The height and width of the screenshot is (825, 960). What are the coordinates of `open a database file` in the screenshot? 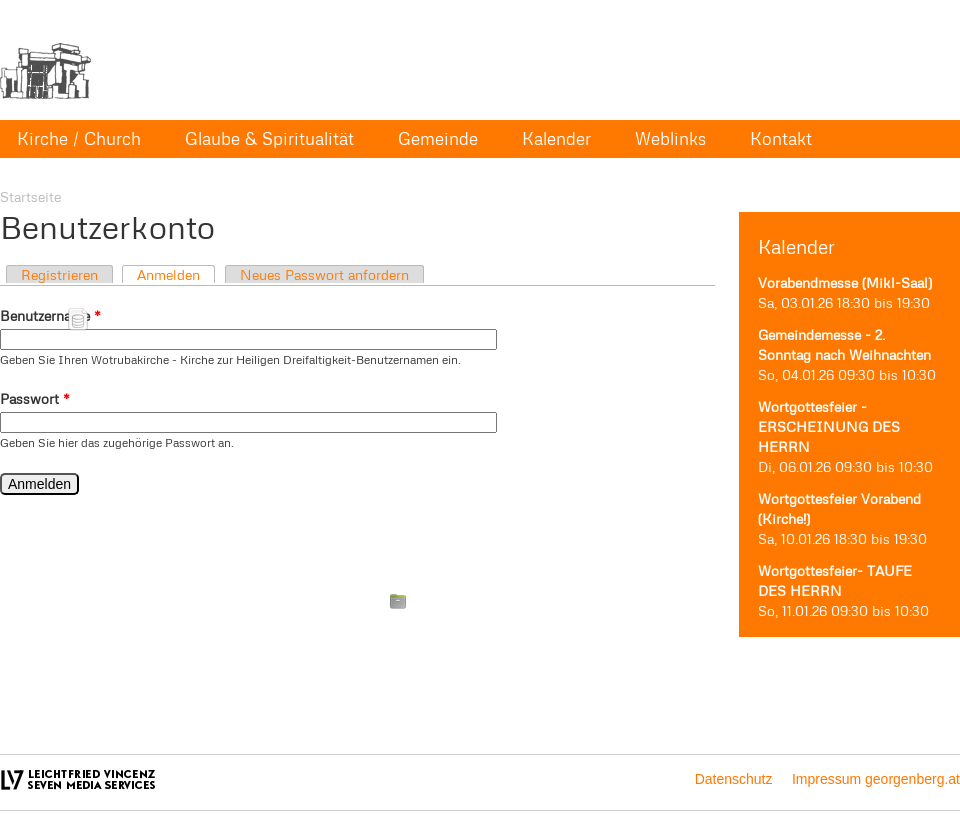 It's located at (78, 319).